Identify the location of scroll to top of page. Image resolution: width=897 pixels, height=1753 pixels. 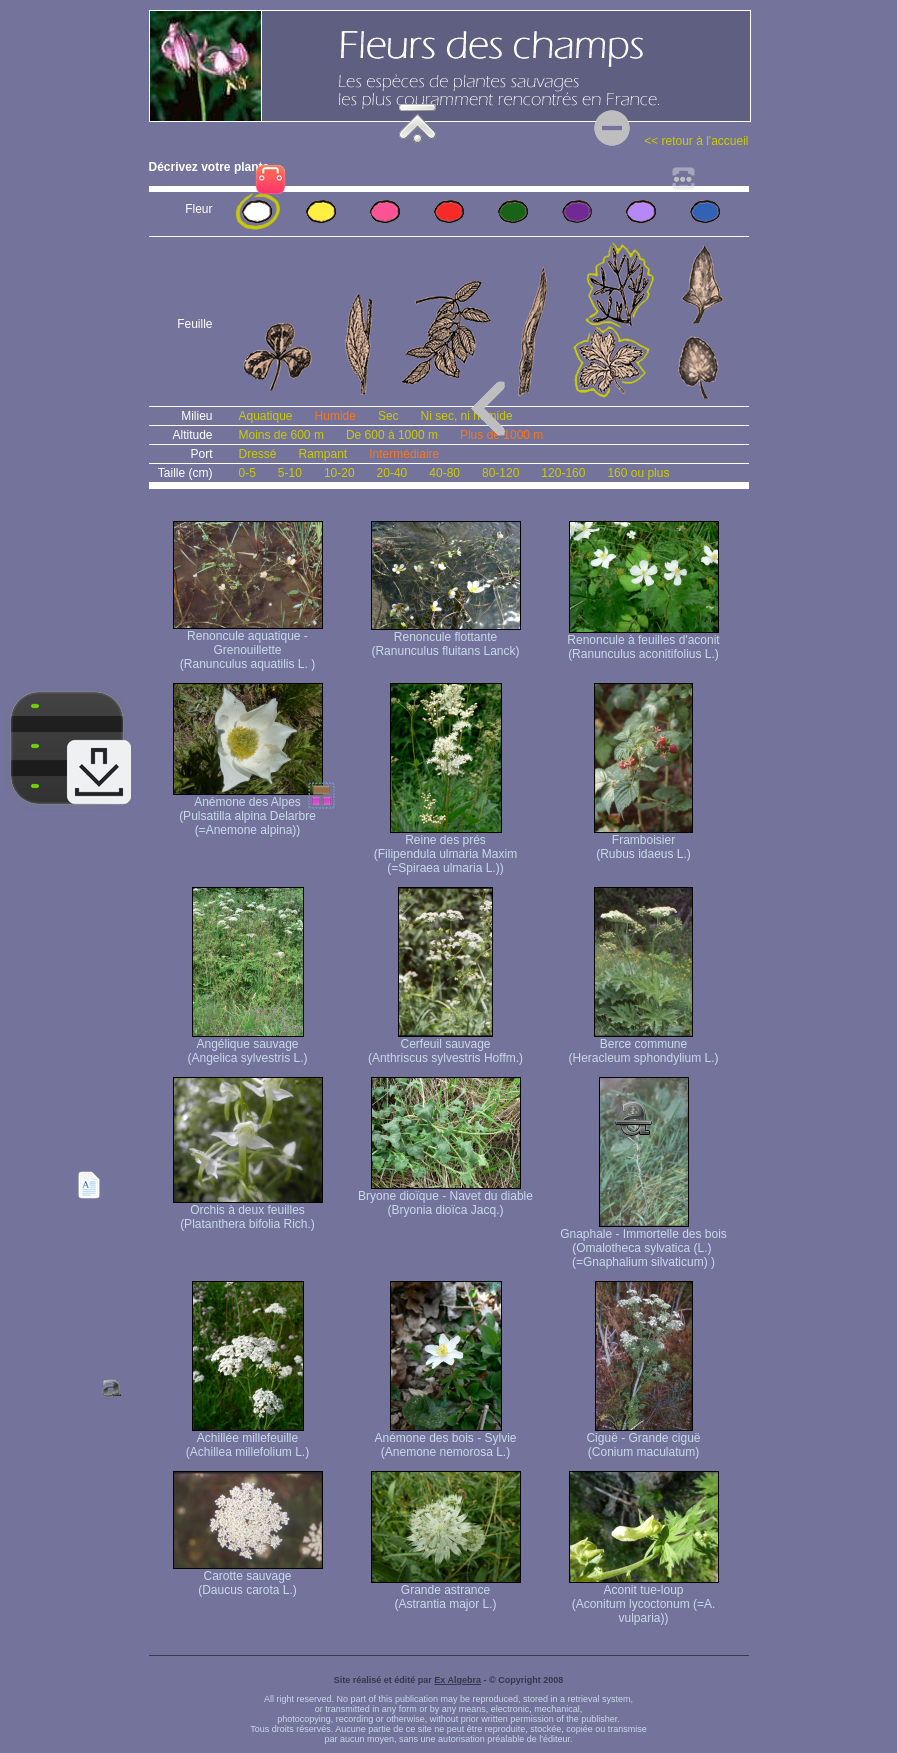
(417, 124).